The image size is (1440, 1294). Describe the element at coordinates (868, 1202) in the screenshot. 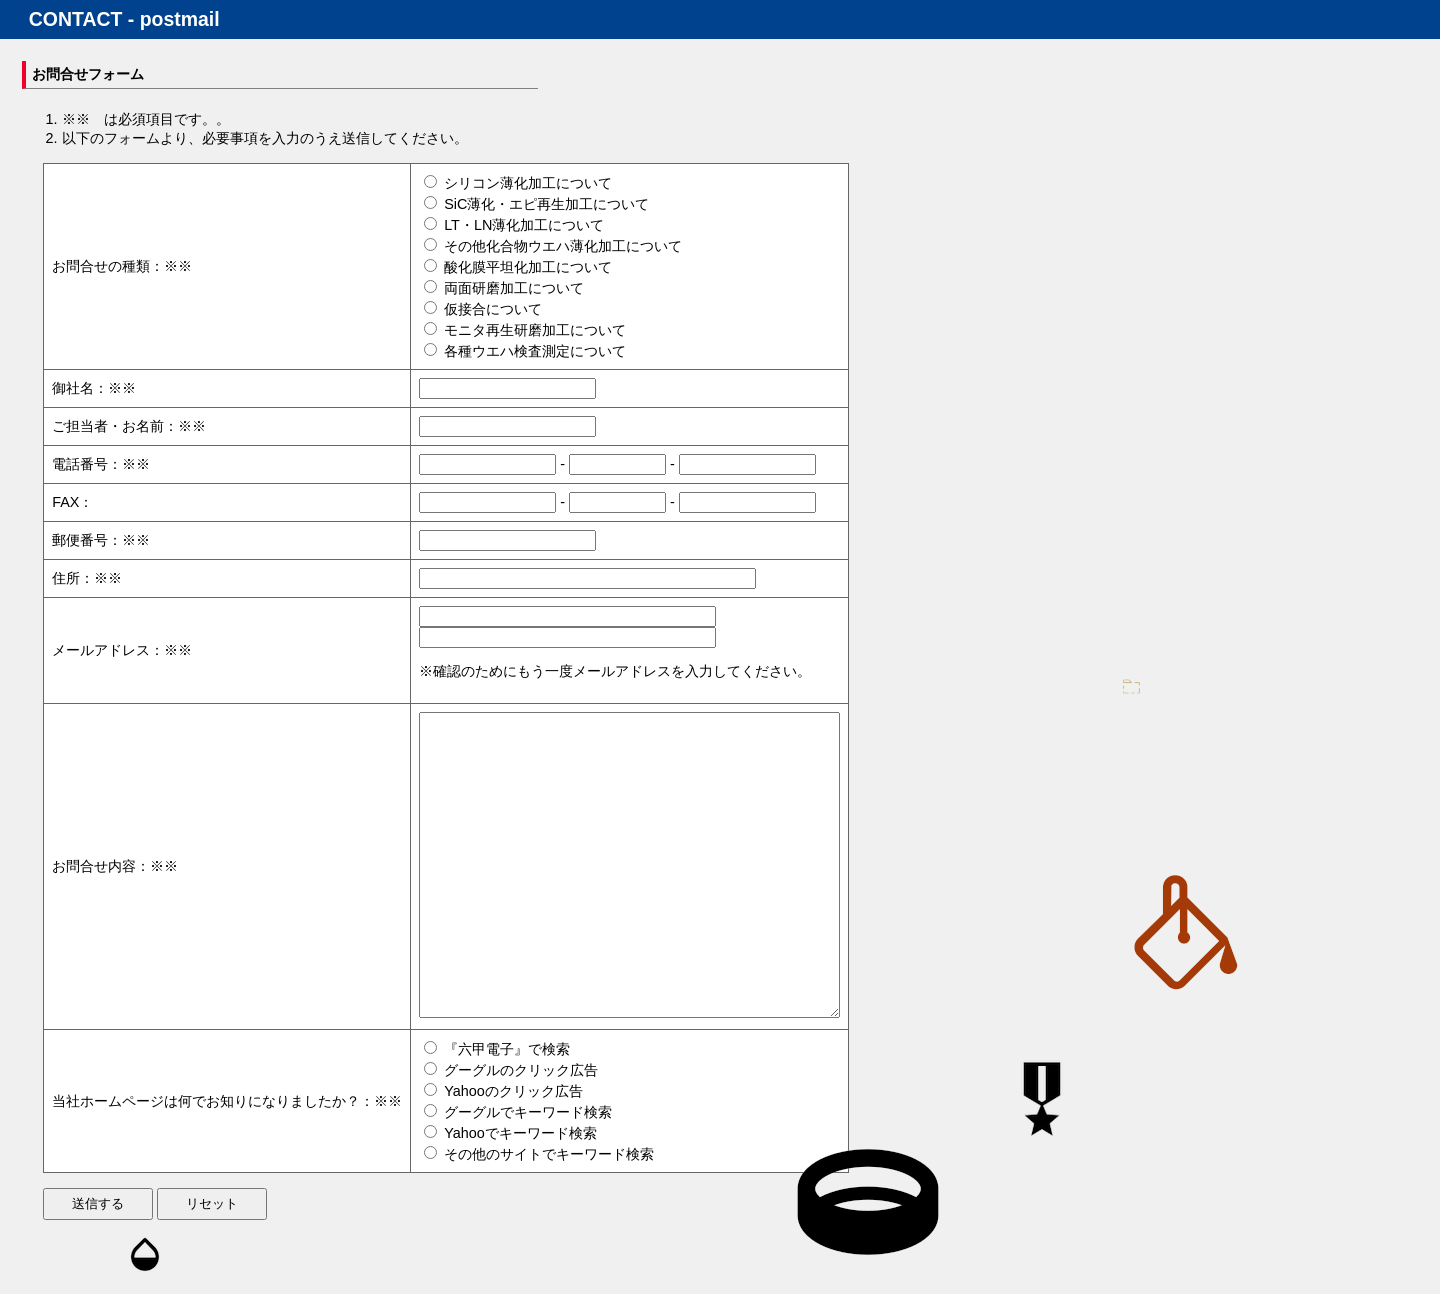

I see `indicates a ring or jewelry item` at that location.